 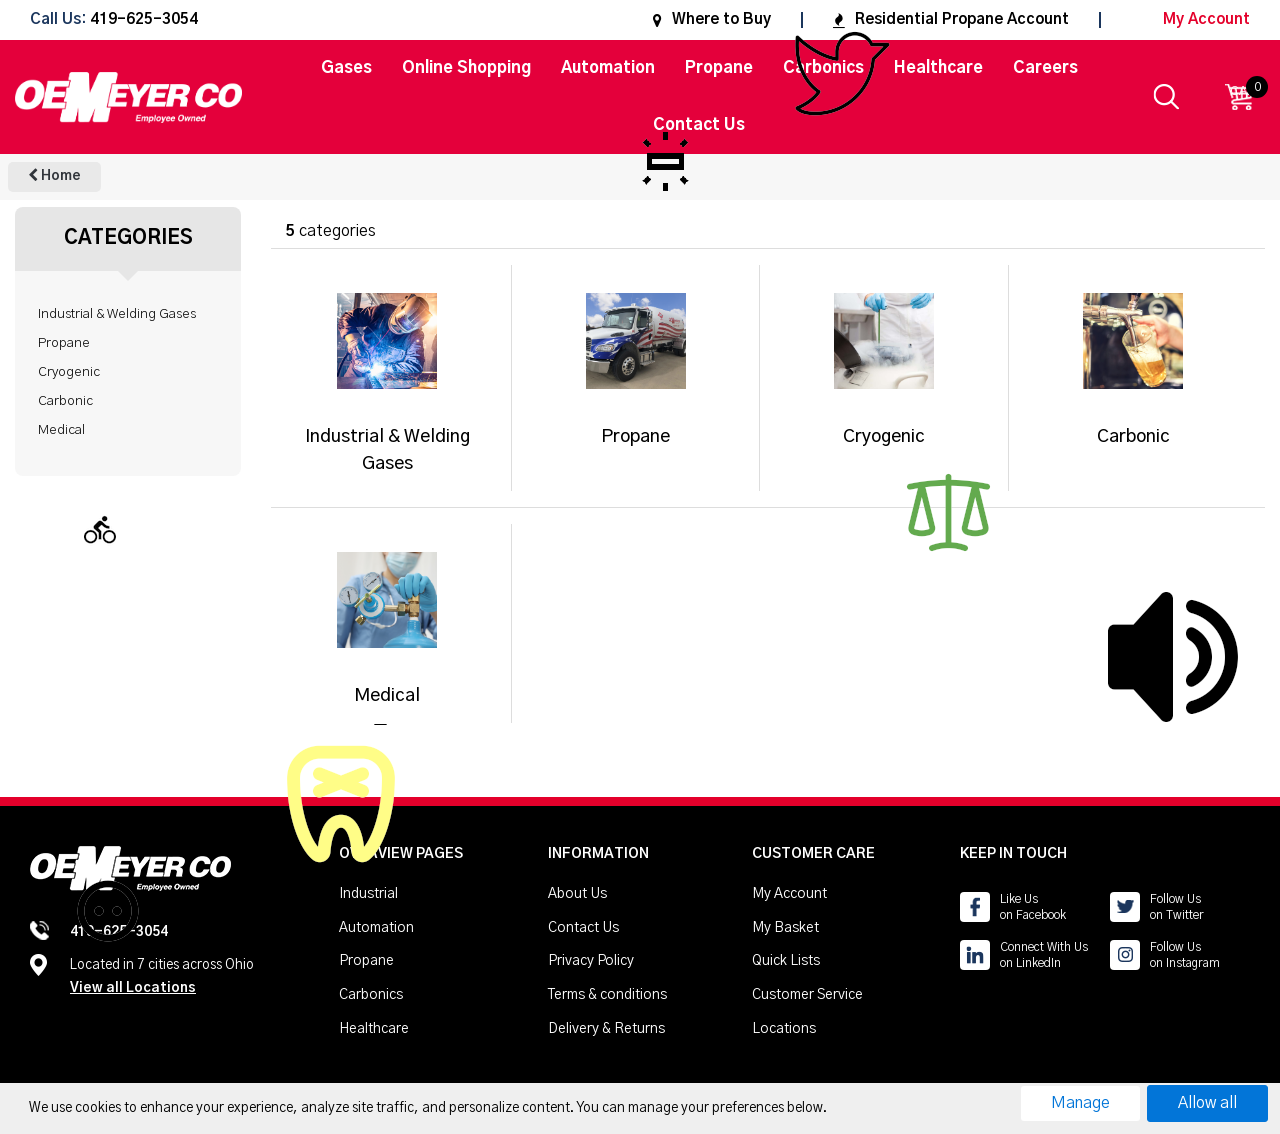 I want to click on get cycling directions, so click(x=100, y=530).